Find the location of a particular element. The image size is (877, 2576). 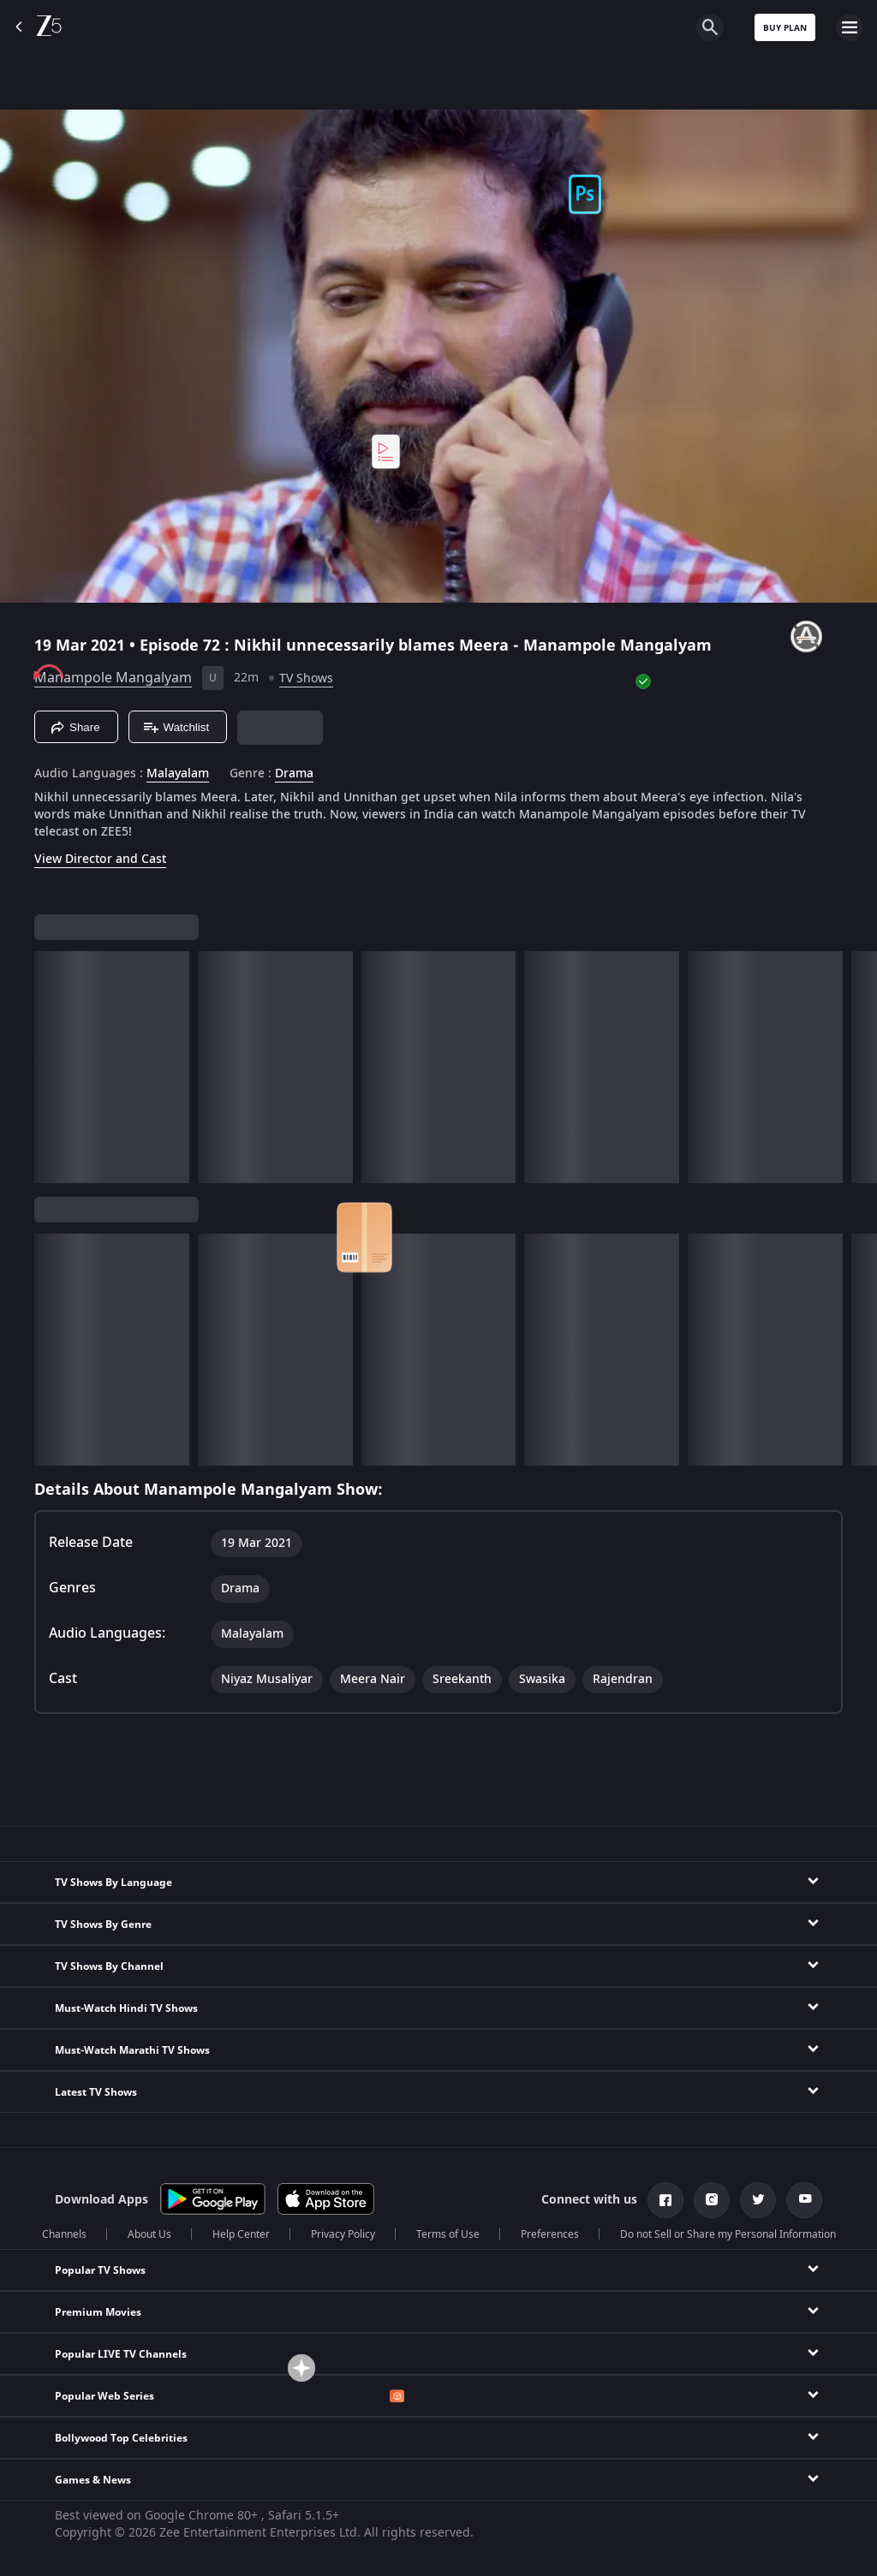

an mpegurl audio playlist file is located at coordinates (385, 451).